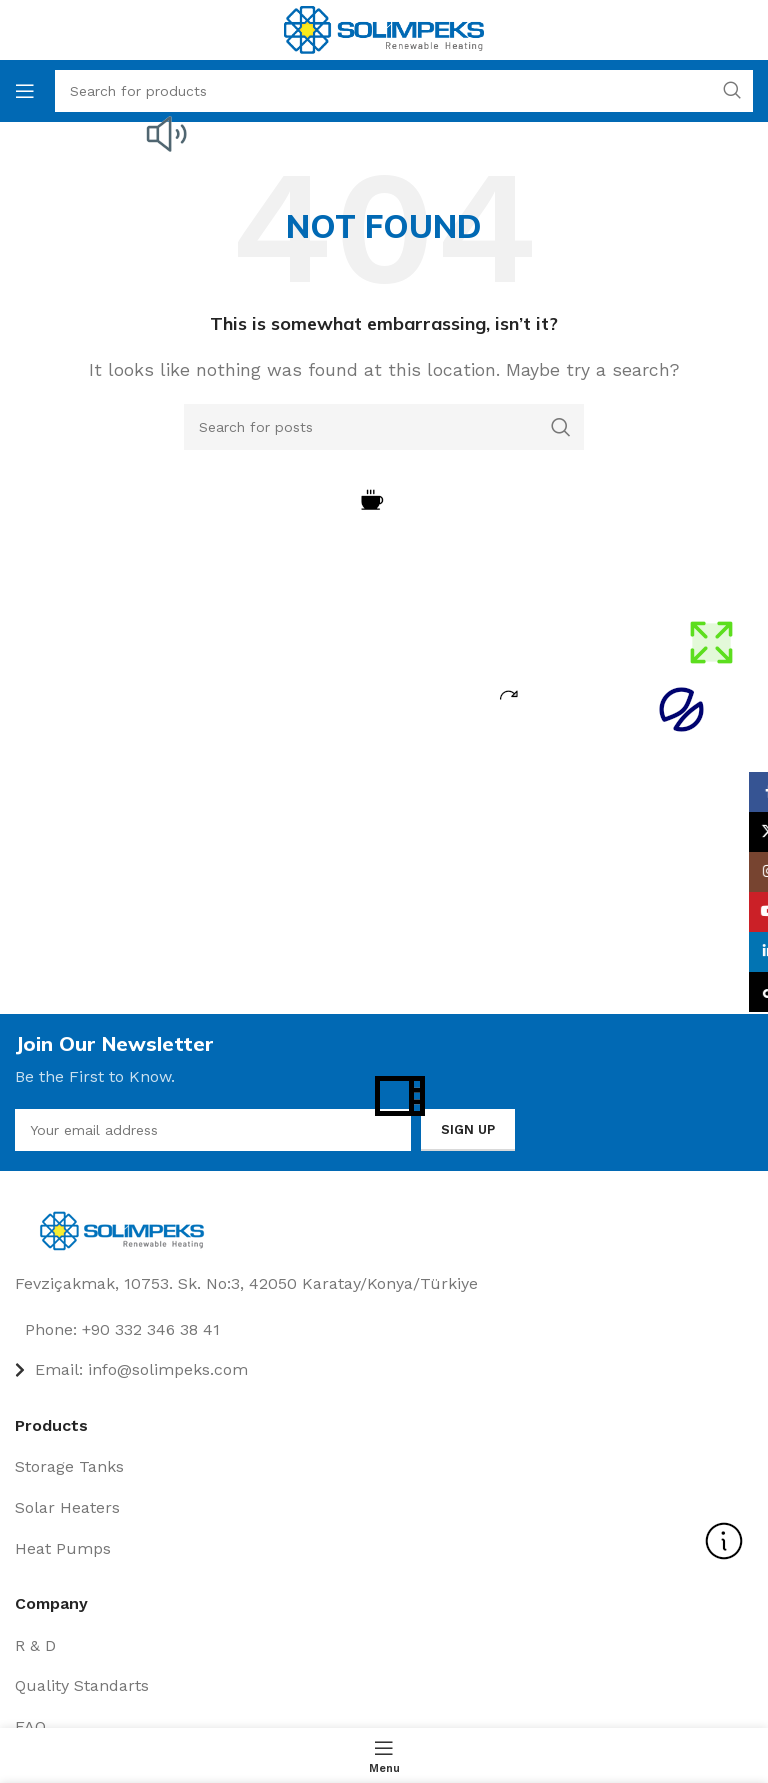 This screenshot has width=768, height=1783. I want to click on volume is set to high, so click(166, 134).